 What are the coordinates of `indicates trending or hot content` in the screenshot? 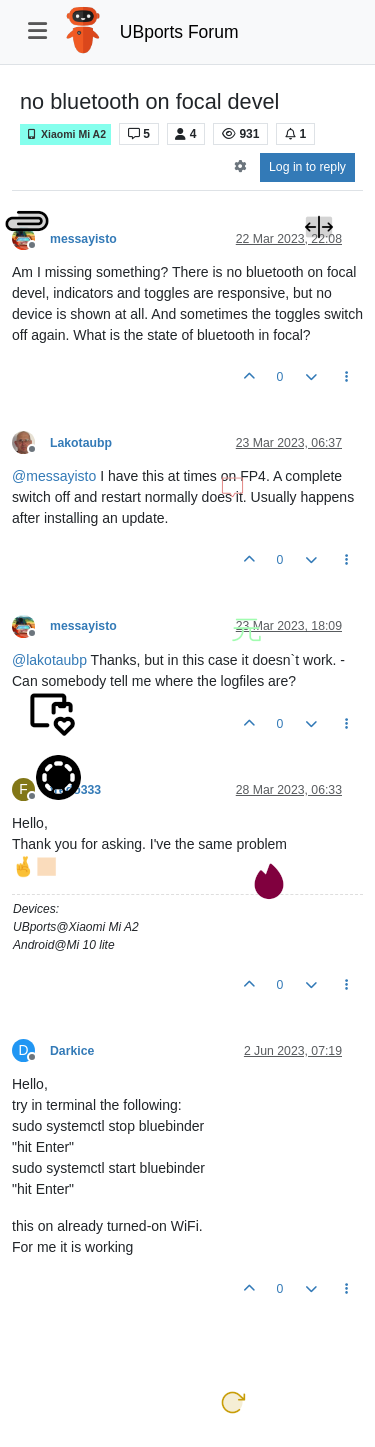 It's located at (269, 882).